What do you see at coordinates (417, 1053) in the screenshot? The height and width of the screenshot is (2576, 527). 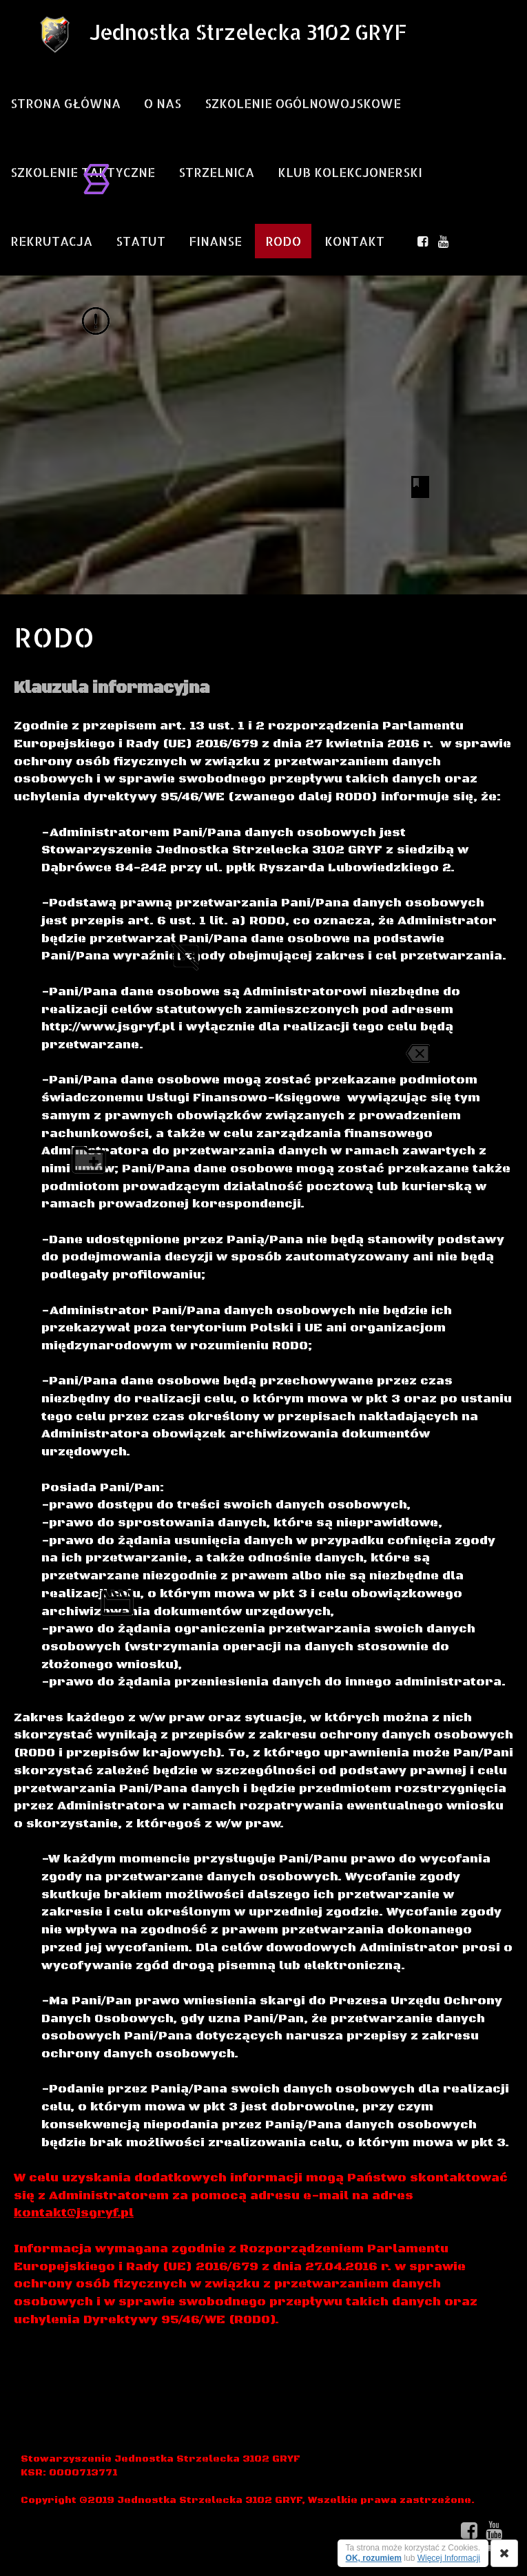 I see `delete the last character entered` at bounding box center [417, 1053].